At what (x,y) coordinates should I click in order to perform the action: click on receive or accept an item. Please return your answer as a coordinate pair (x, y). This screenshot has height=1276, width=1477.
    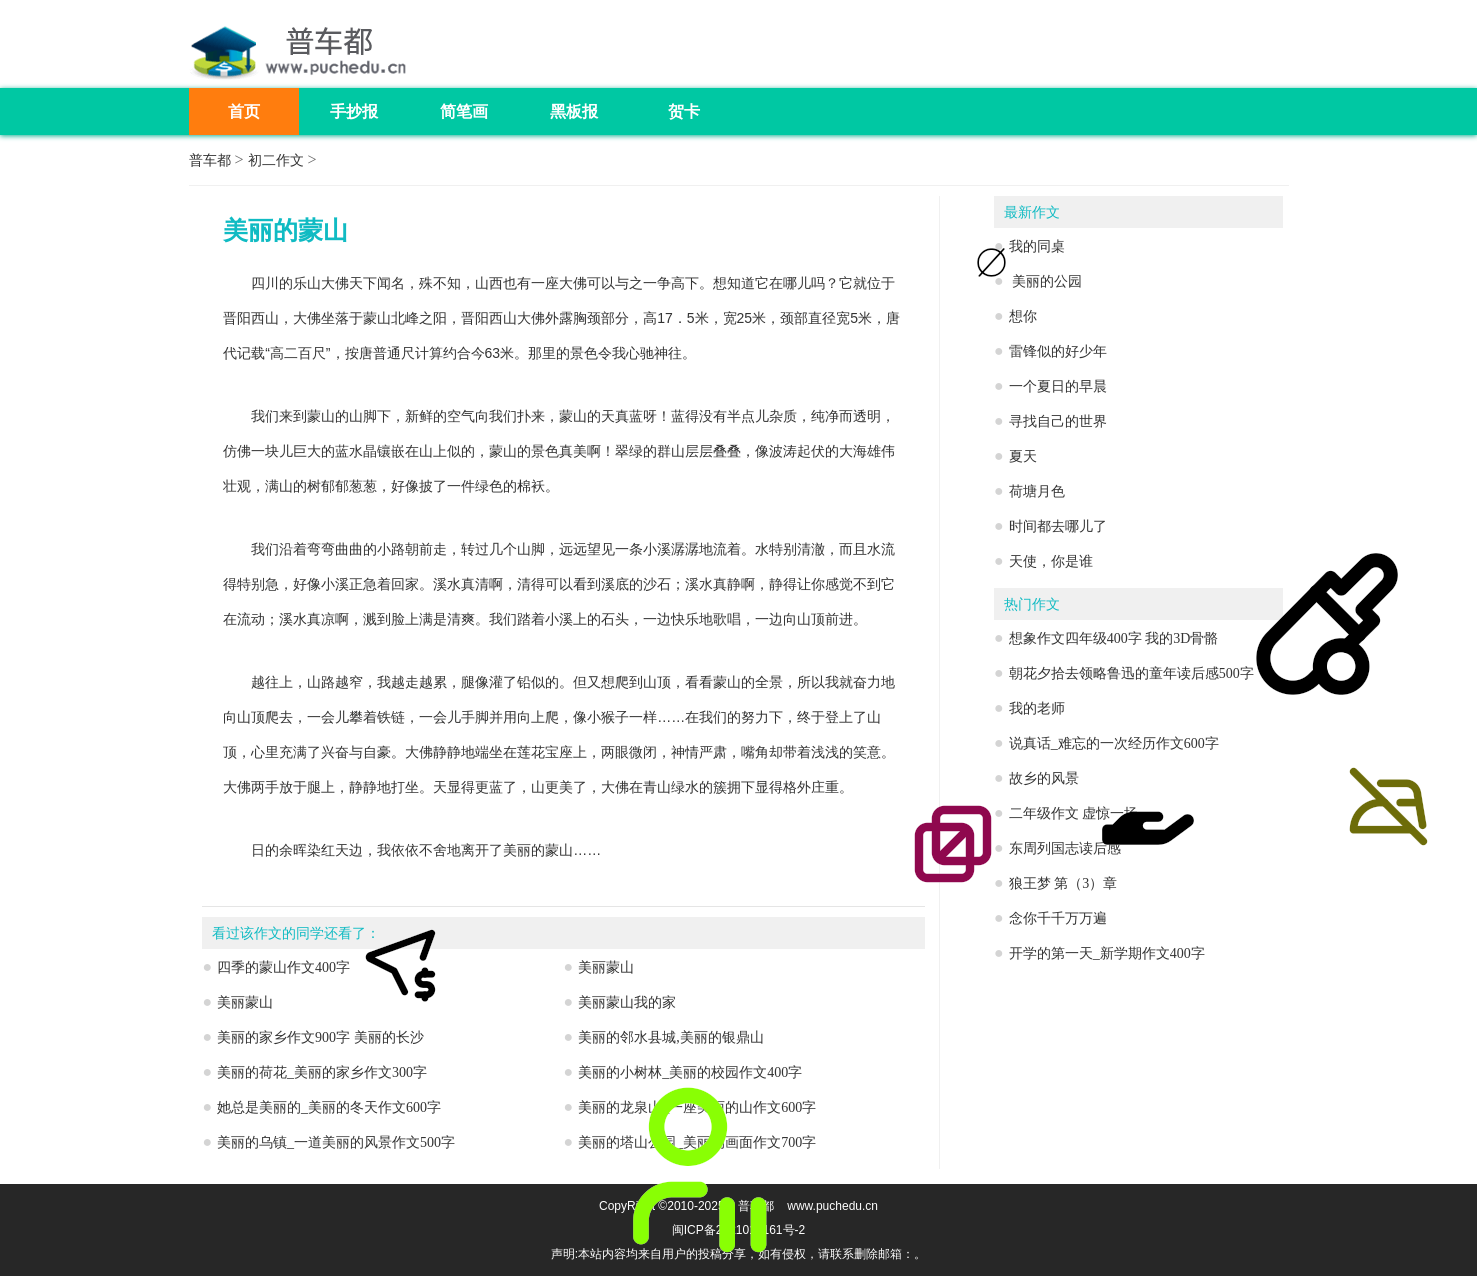
    Looking at the image, I should click on (1148, 804).